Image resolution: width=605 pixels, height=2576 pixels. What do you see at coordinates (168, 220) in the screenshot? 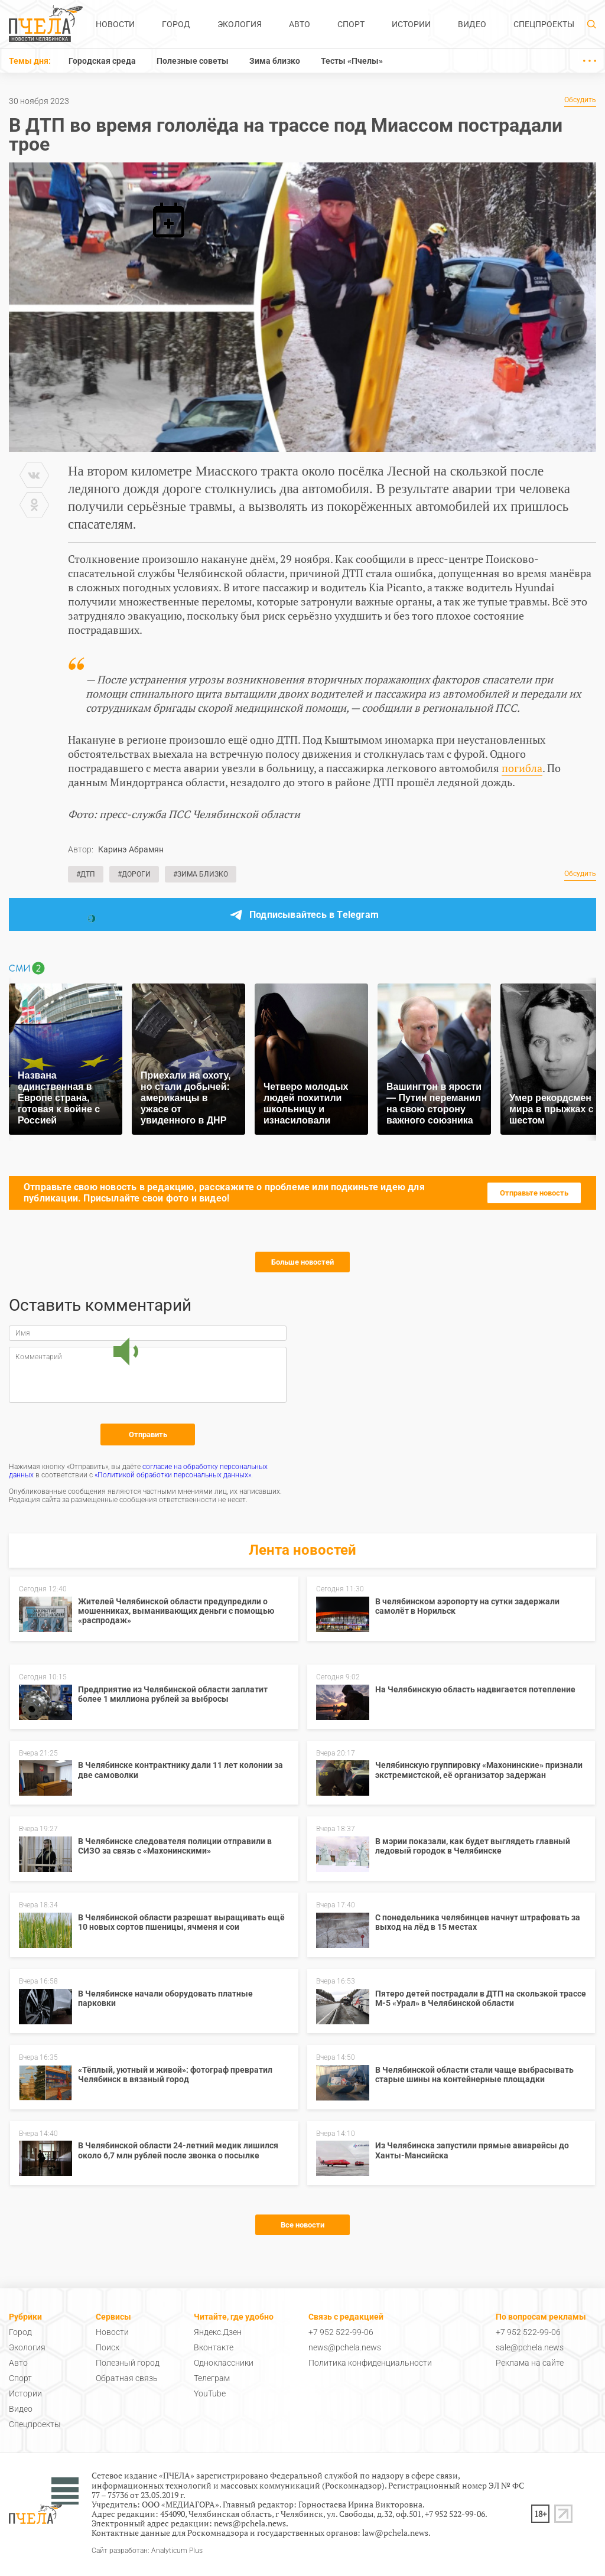
I see `add a new calendar event` at bounding box center [168, 220].